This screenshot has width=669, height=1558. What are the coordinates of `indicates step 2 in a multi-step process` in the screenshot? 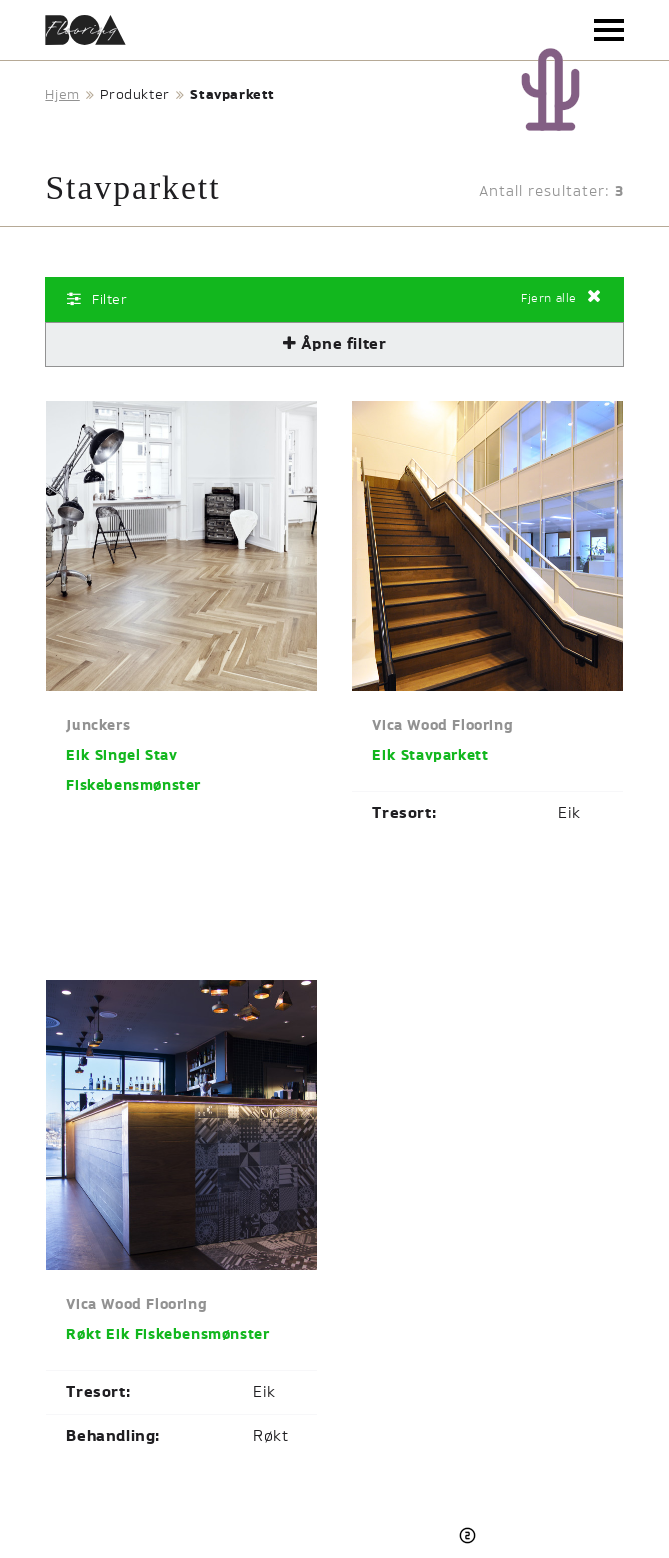 It's located at (467, 1535).